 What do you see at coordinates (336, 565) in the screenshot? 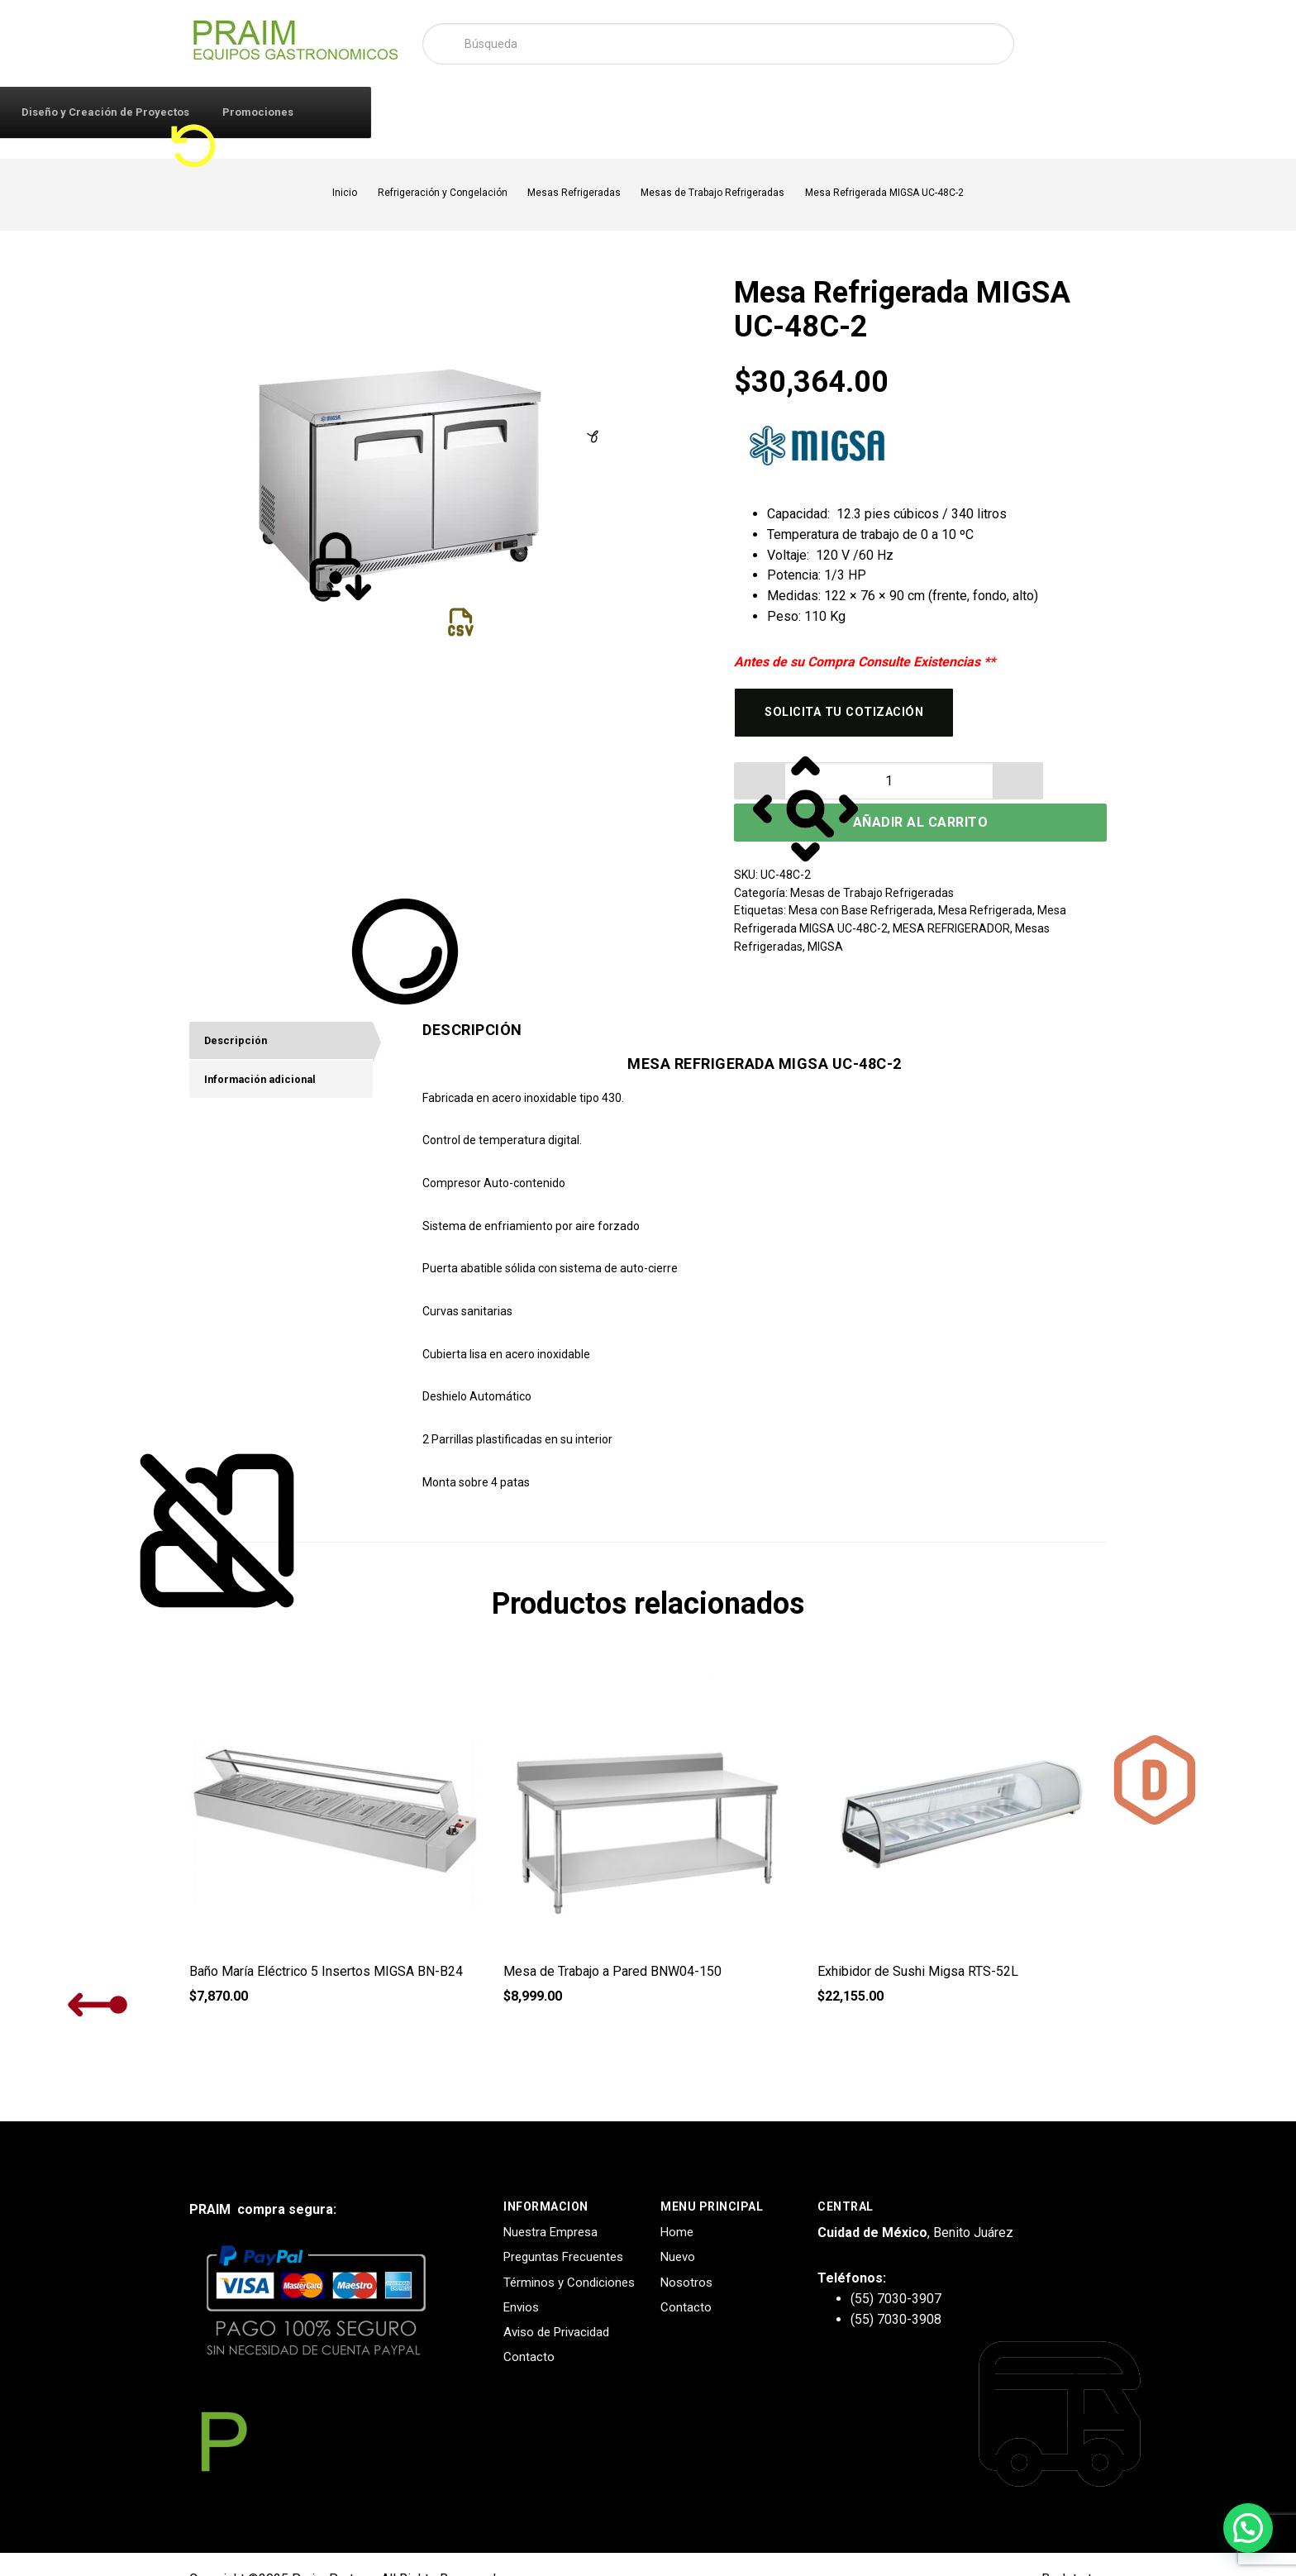
I see `download secure or encrypted content` at bounding box center [336, 565].